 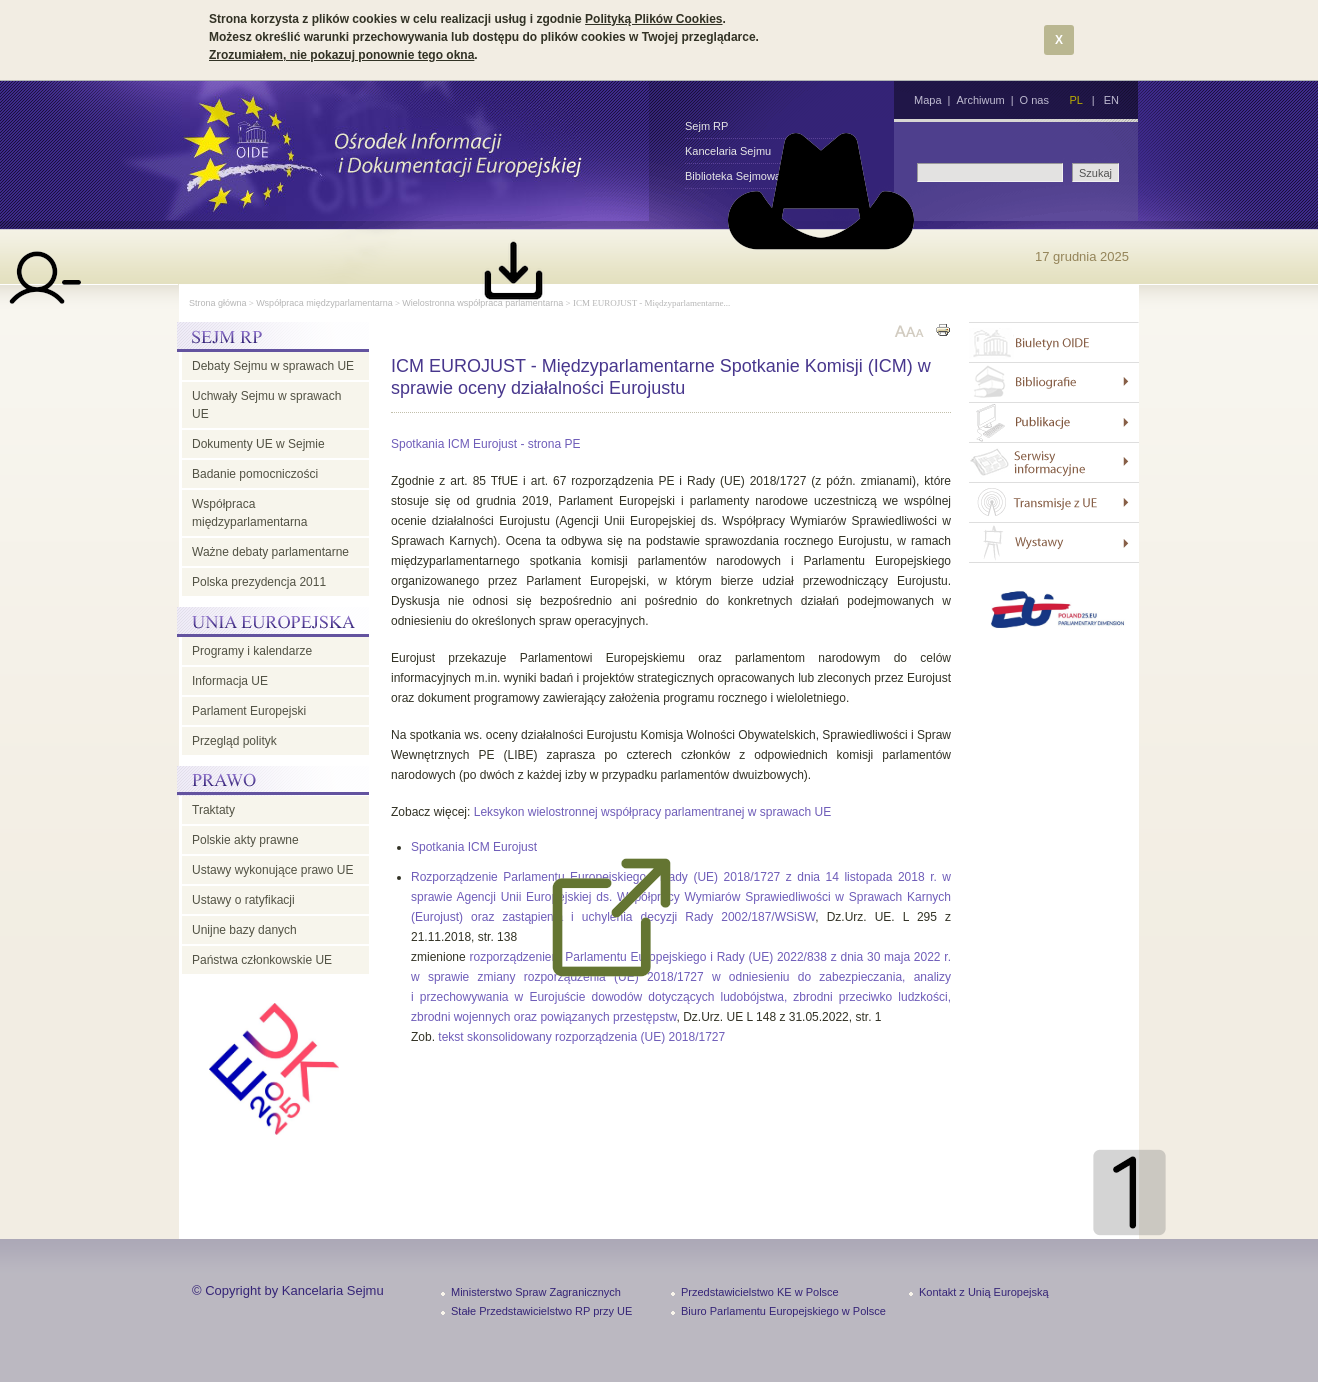 What do you see at coordinates (43, 280) in the screenshot?
I see `remove a user or contact` at bounding box center [43, 280].